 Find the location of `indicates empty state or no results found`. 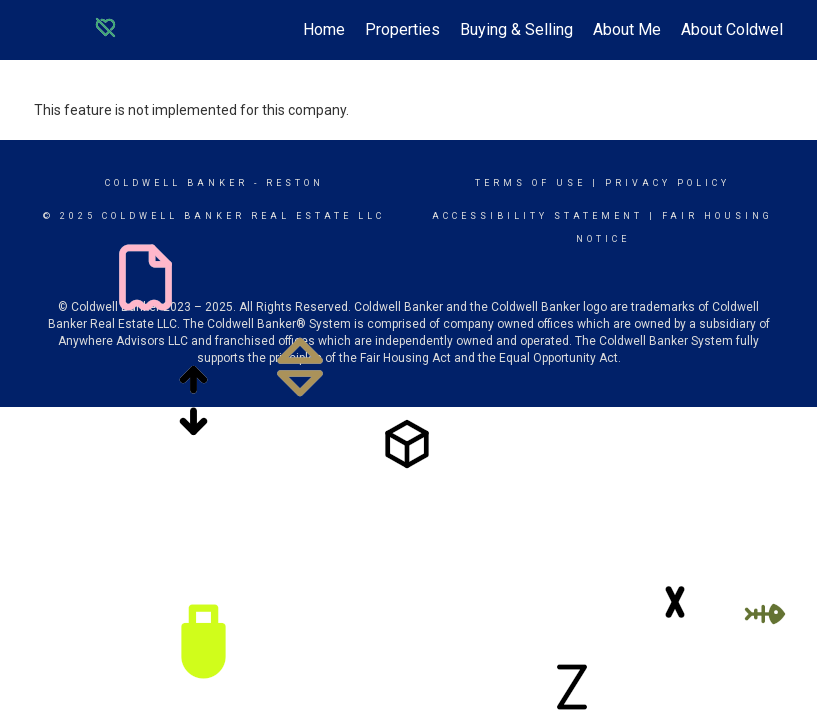

indicates empty state or no results found is located at coordinates (765, 614).